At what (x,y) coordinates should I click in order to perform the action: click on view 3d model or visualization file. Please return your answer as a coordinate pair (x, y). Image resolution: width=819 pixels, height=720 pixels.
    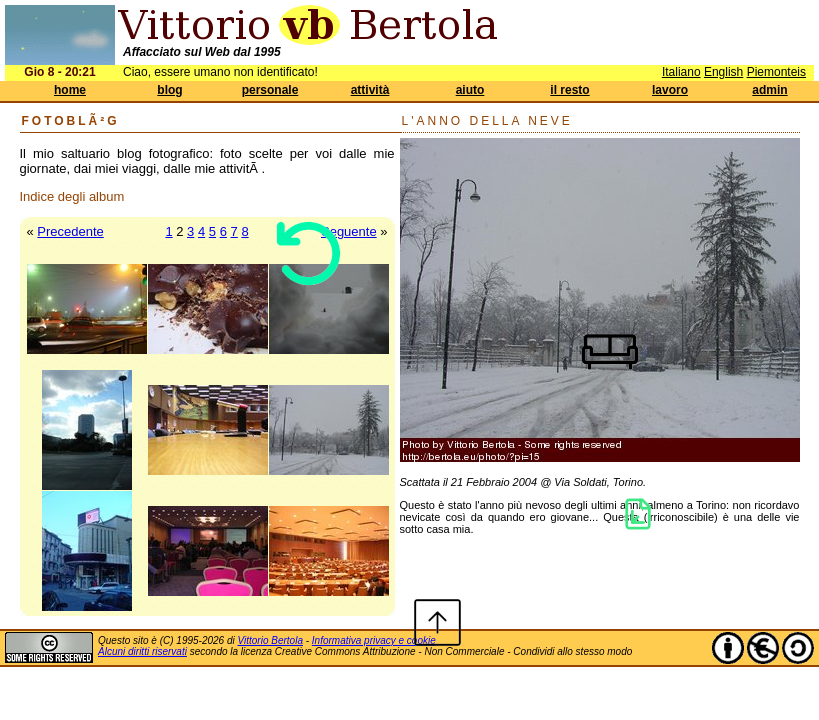
    Looking at the image, I should click on (638, 514).